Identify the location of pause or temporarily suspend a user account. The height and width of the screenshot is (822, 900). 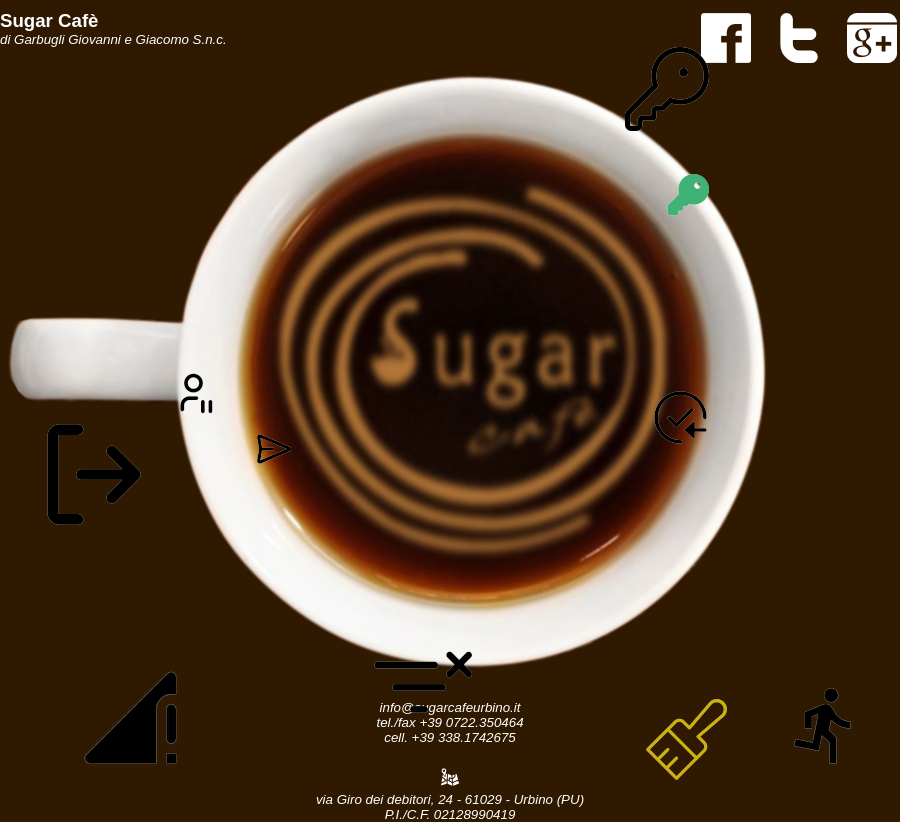
(193, 392).